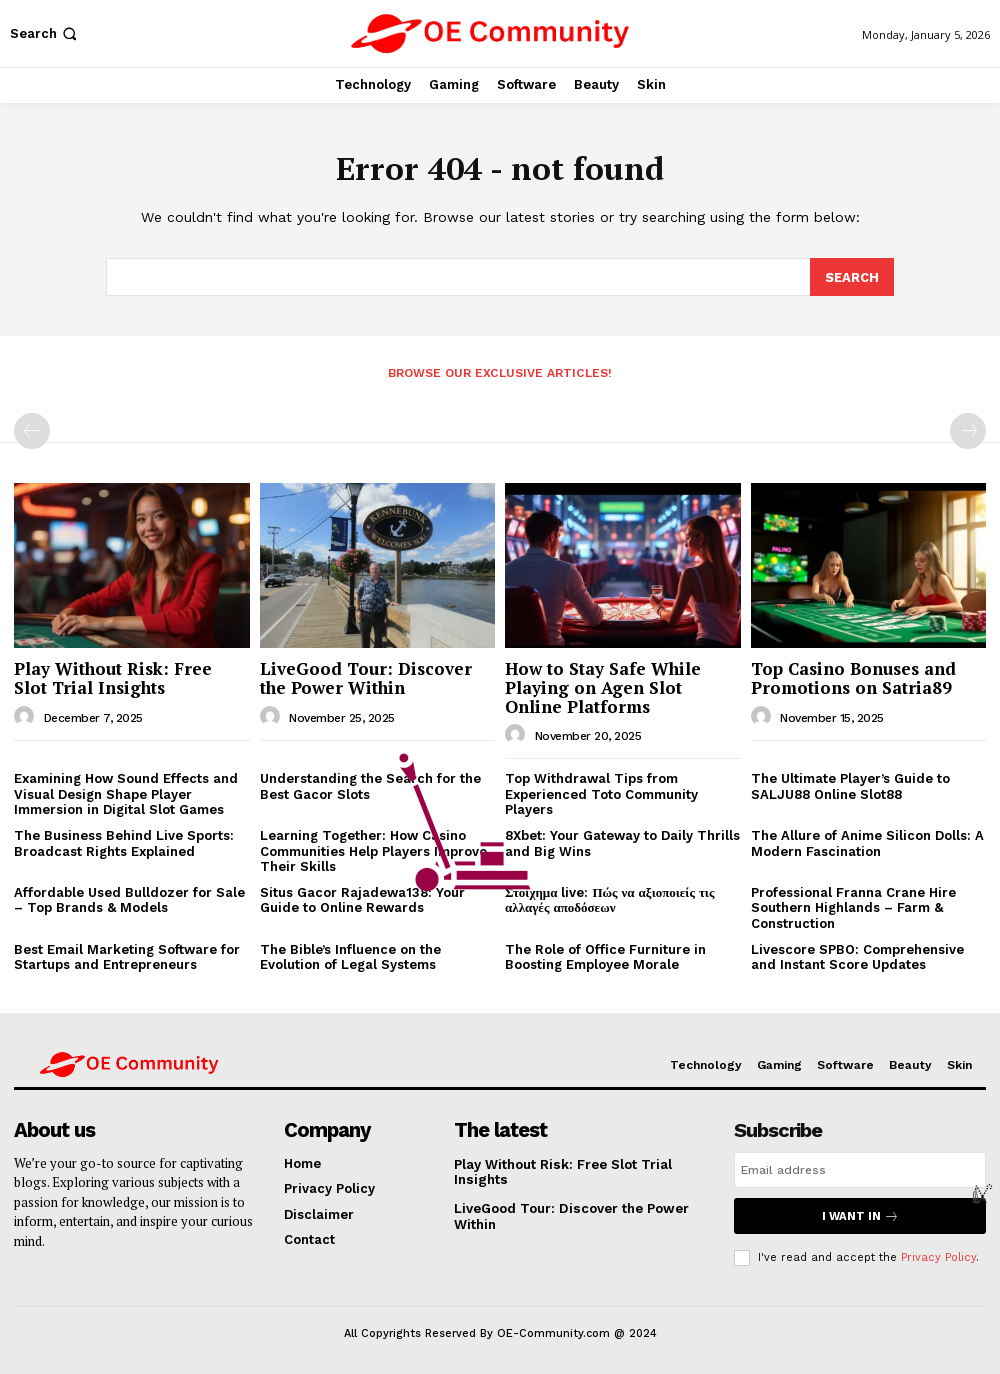  I want to click on ancient Egyptian royalty or pharaoh symbol, so click(982, 1193).